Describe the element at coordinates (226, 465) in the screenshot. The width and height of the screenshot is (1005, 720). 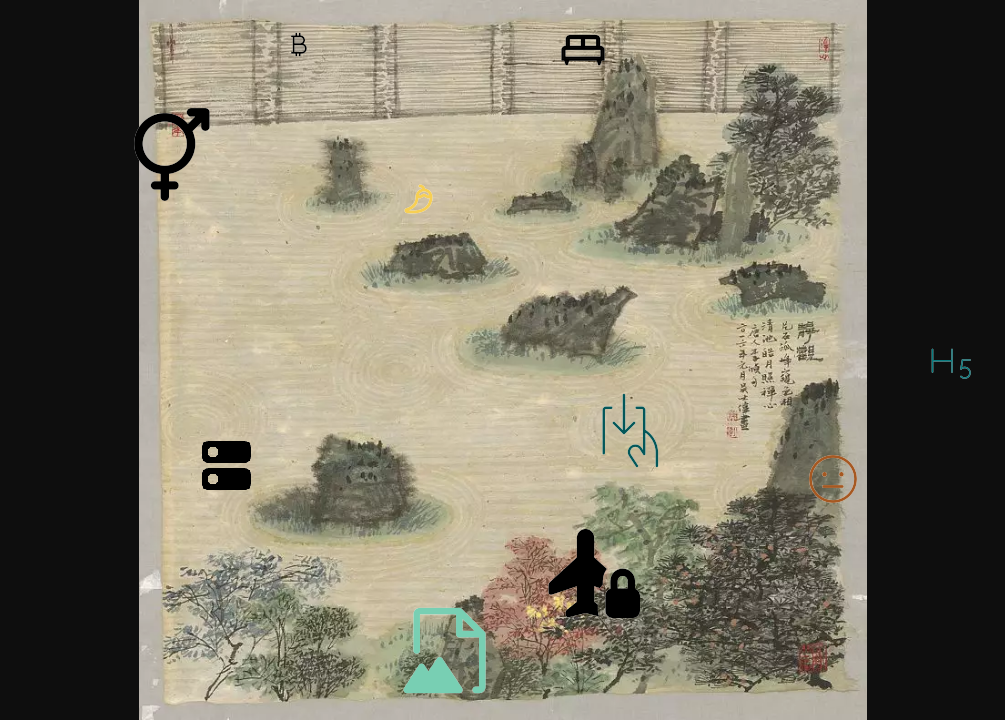
I see `access server or DNS settings` at that location.